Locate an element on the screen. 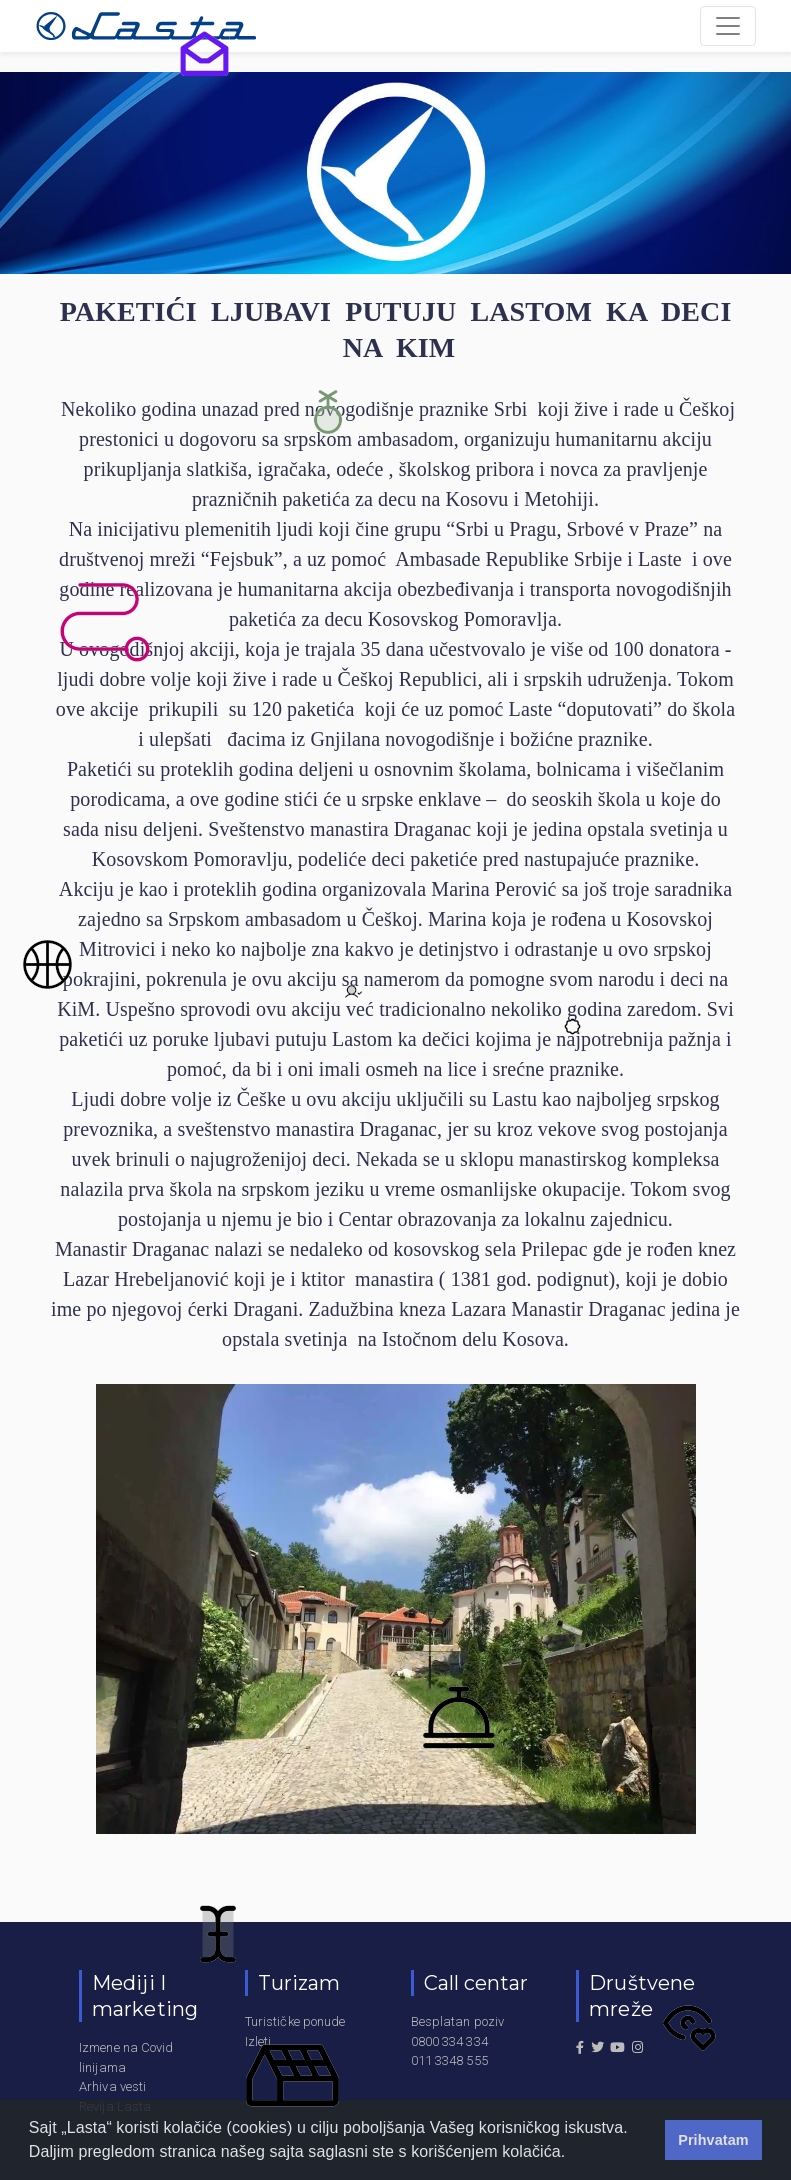 The width and height of the screenshot is (791, 2180). access sports or basketball-related content is located at coordinates (47, 964).